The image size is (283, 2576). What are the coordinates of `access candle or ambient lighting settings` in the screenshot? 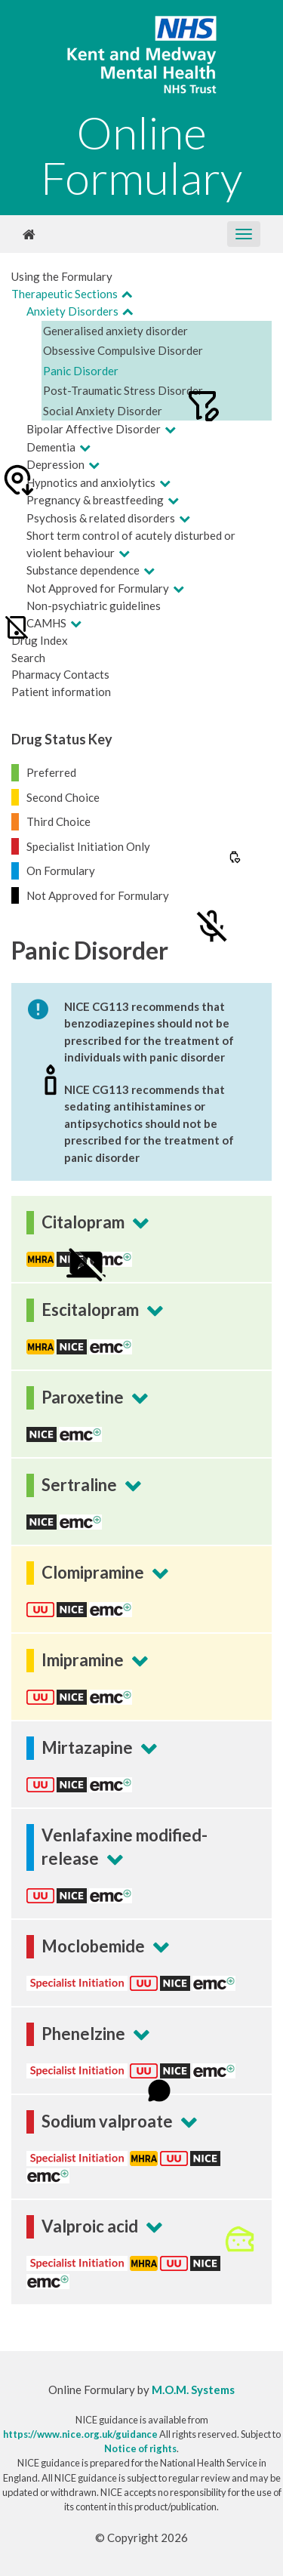 It's located at (51, 1080).